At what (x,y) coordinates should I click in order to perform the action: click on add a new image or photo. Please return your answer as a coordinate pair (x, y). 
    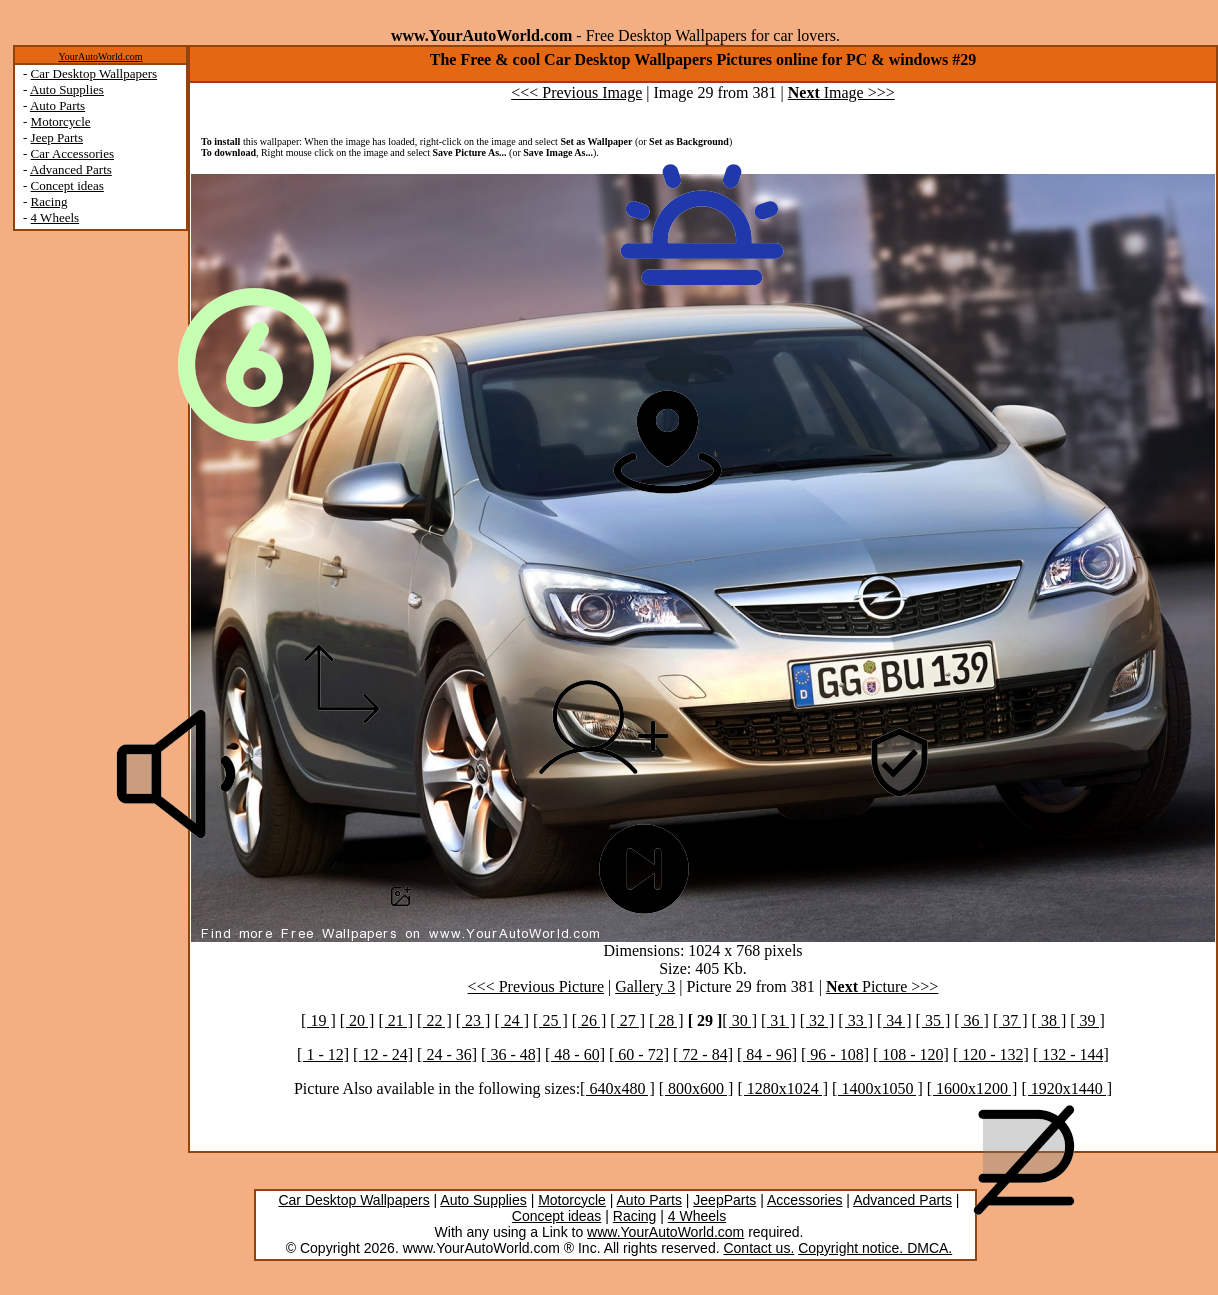
    Looking at the image, I should click on (400, 896).